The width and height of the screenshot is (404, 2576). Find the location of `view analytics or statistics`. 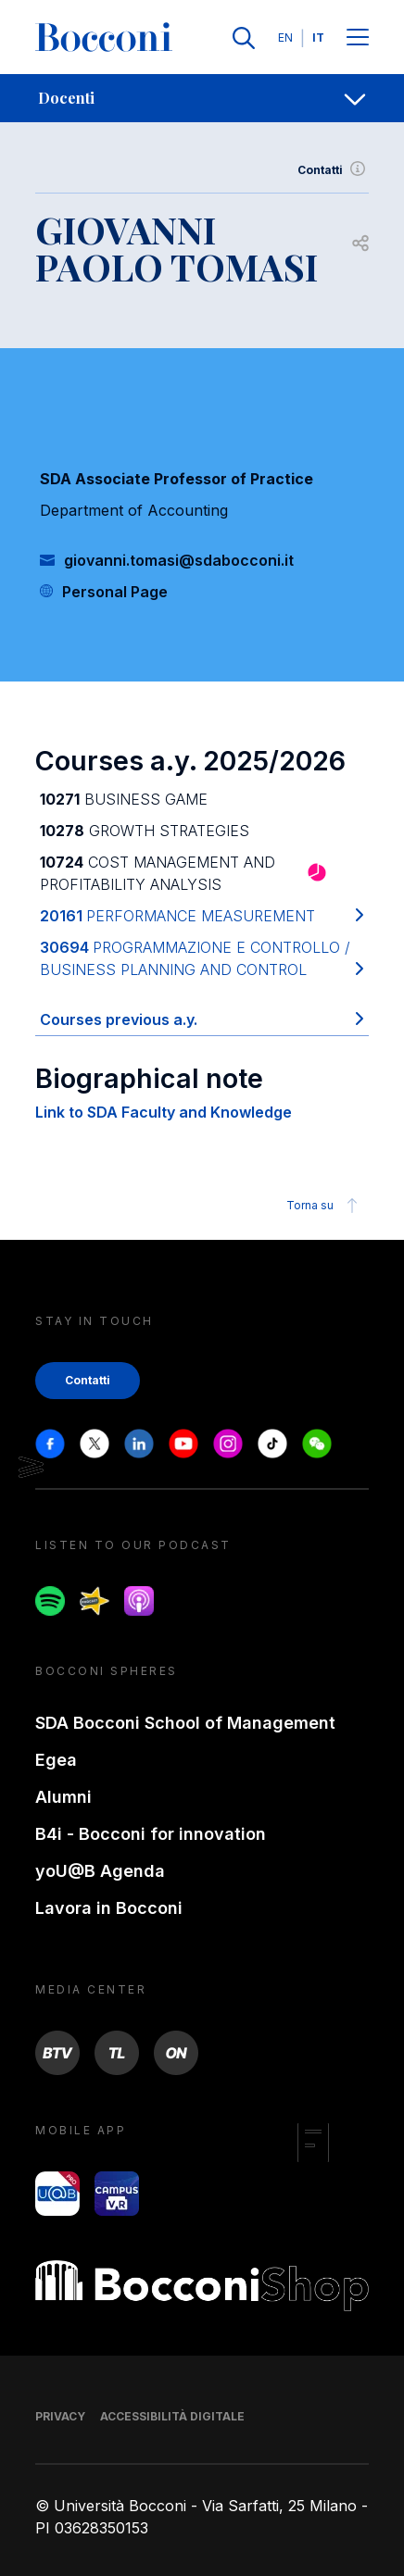

view analytics or statistics is located at coordinates (317, 872).